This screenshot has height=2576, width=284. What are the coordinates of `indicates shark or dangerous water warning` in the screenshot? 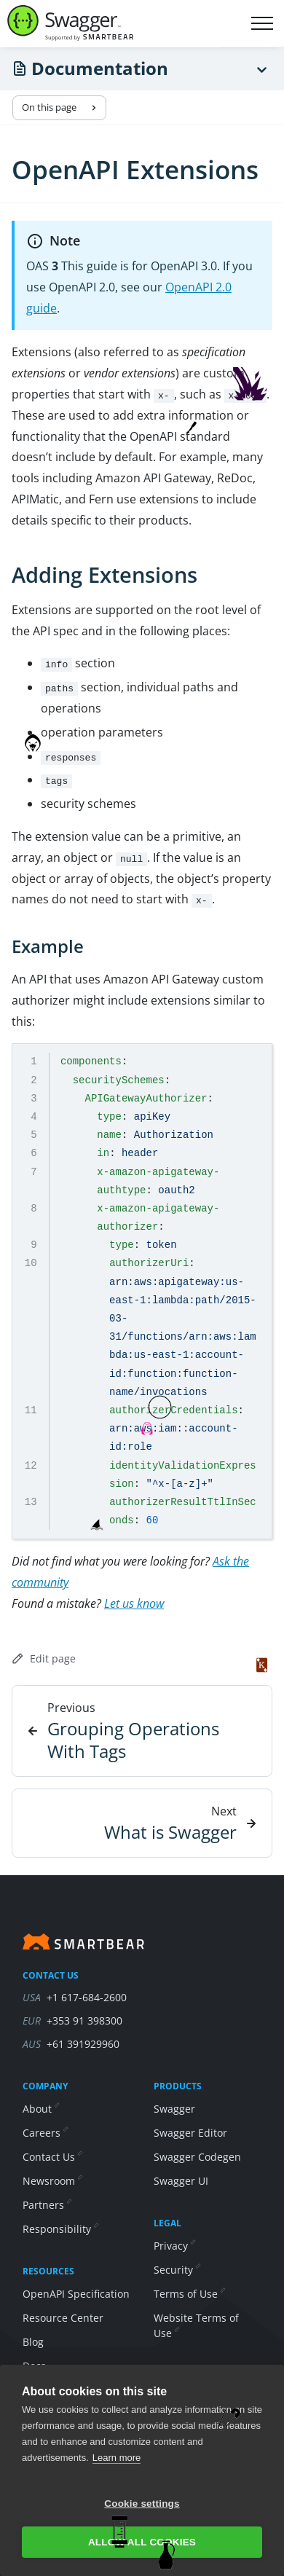 It's located at (97, 1525).